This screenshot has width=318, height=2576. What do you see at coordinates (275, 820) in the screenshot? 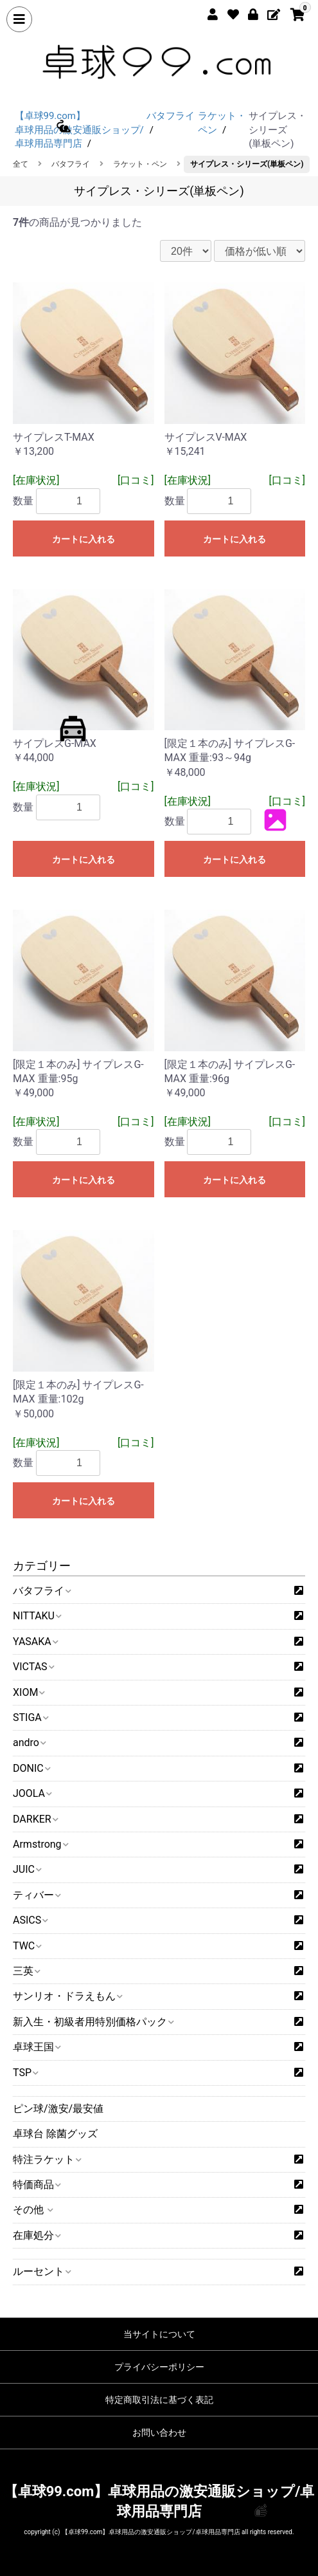
I see `view image or photo` at bounding box center [275, 820].